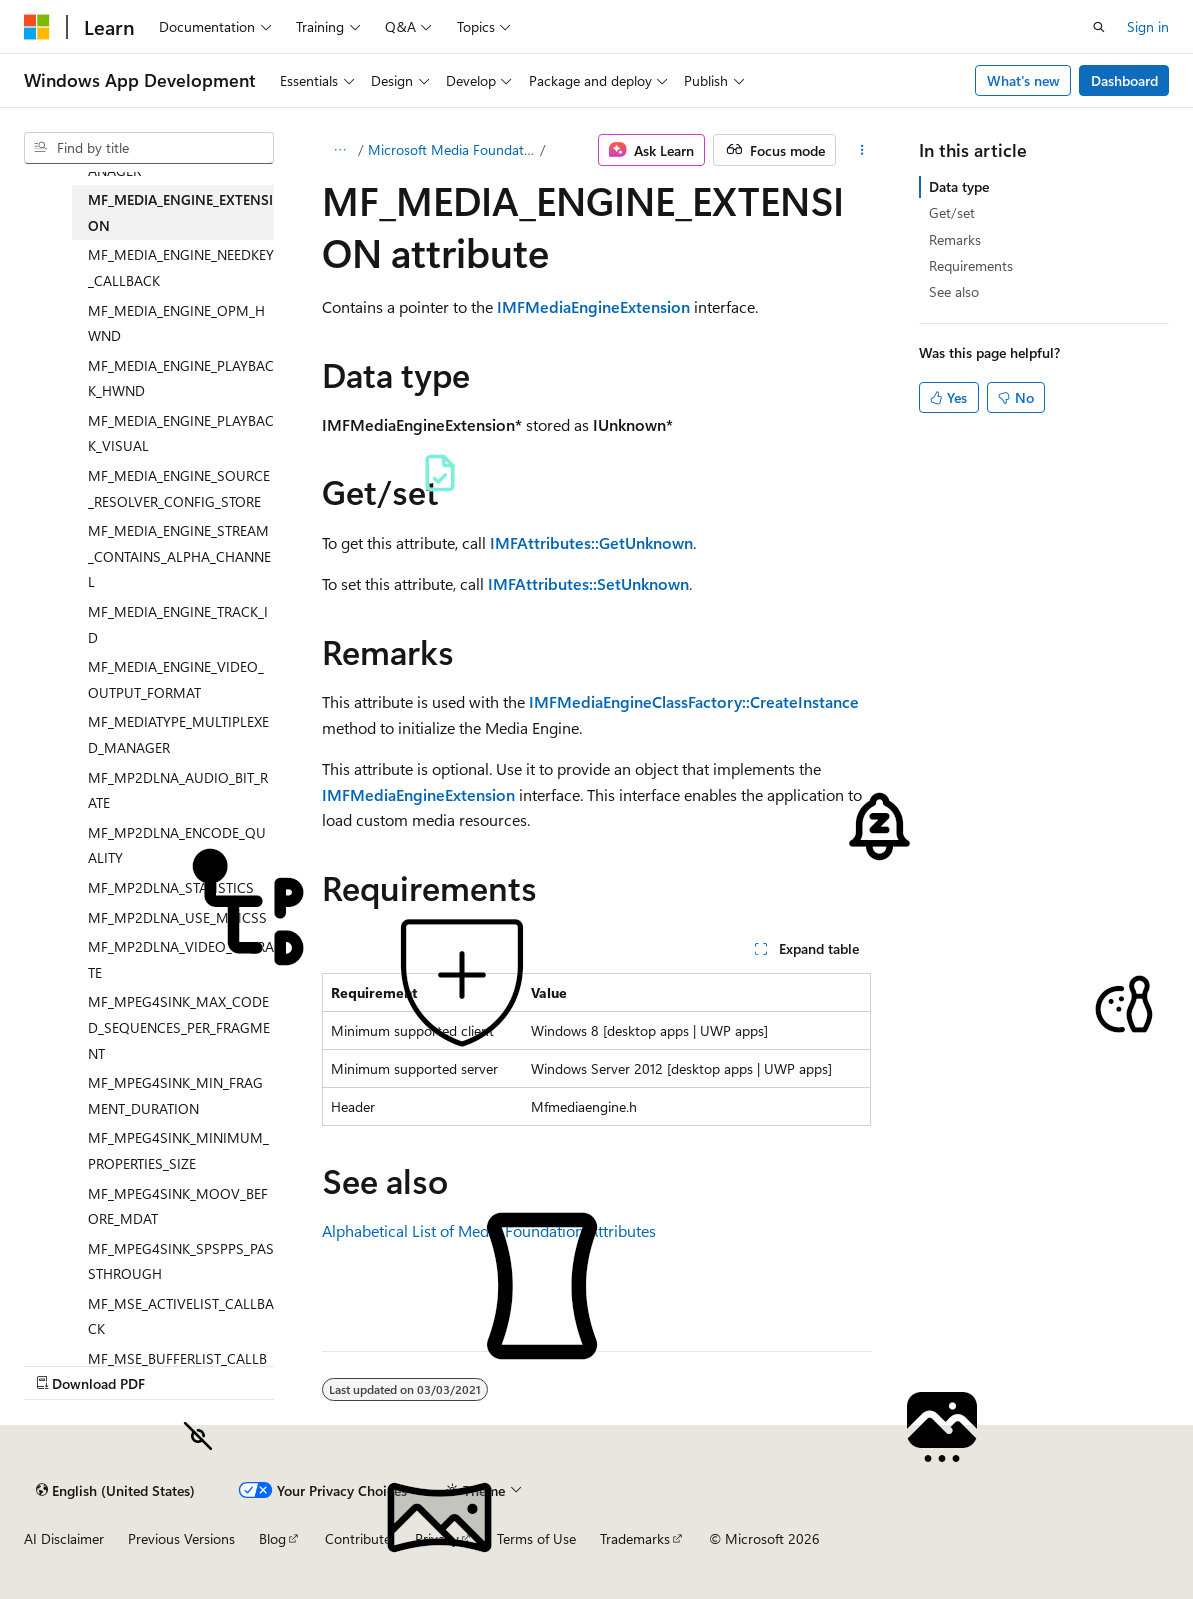 The width and height of the screenshot is (1193, 1599). What do you see at coordinates (439, 1517) in the screenshot?
I see `view panorama or wide-angle photos` at bounding box center [439, 1517].